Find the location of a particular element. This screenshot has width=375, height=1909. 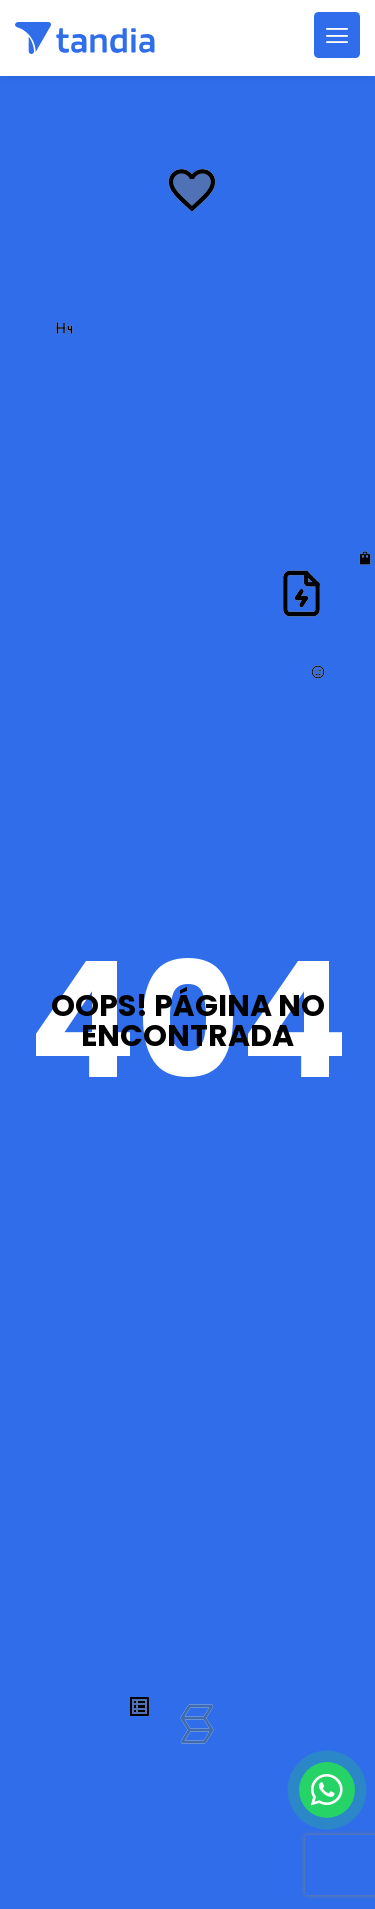

format text as heading level 4 is located at coordinates (64, 328).